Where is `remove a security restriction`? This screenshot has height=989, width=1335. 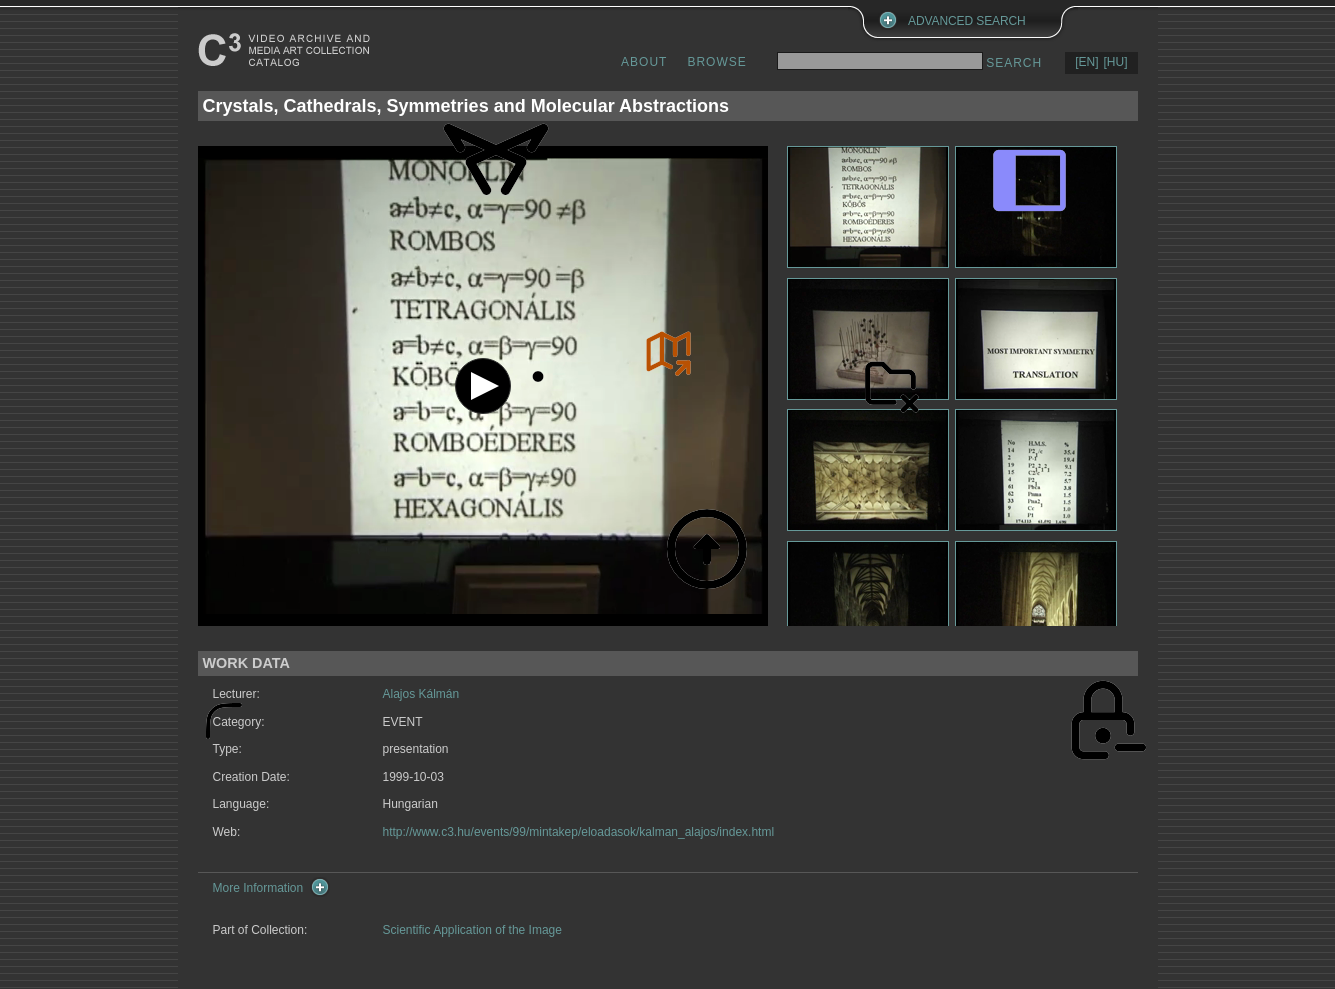
remove a security restriction is located at coordinates (1103, 720).